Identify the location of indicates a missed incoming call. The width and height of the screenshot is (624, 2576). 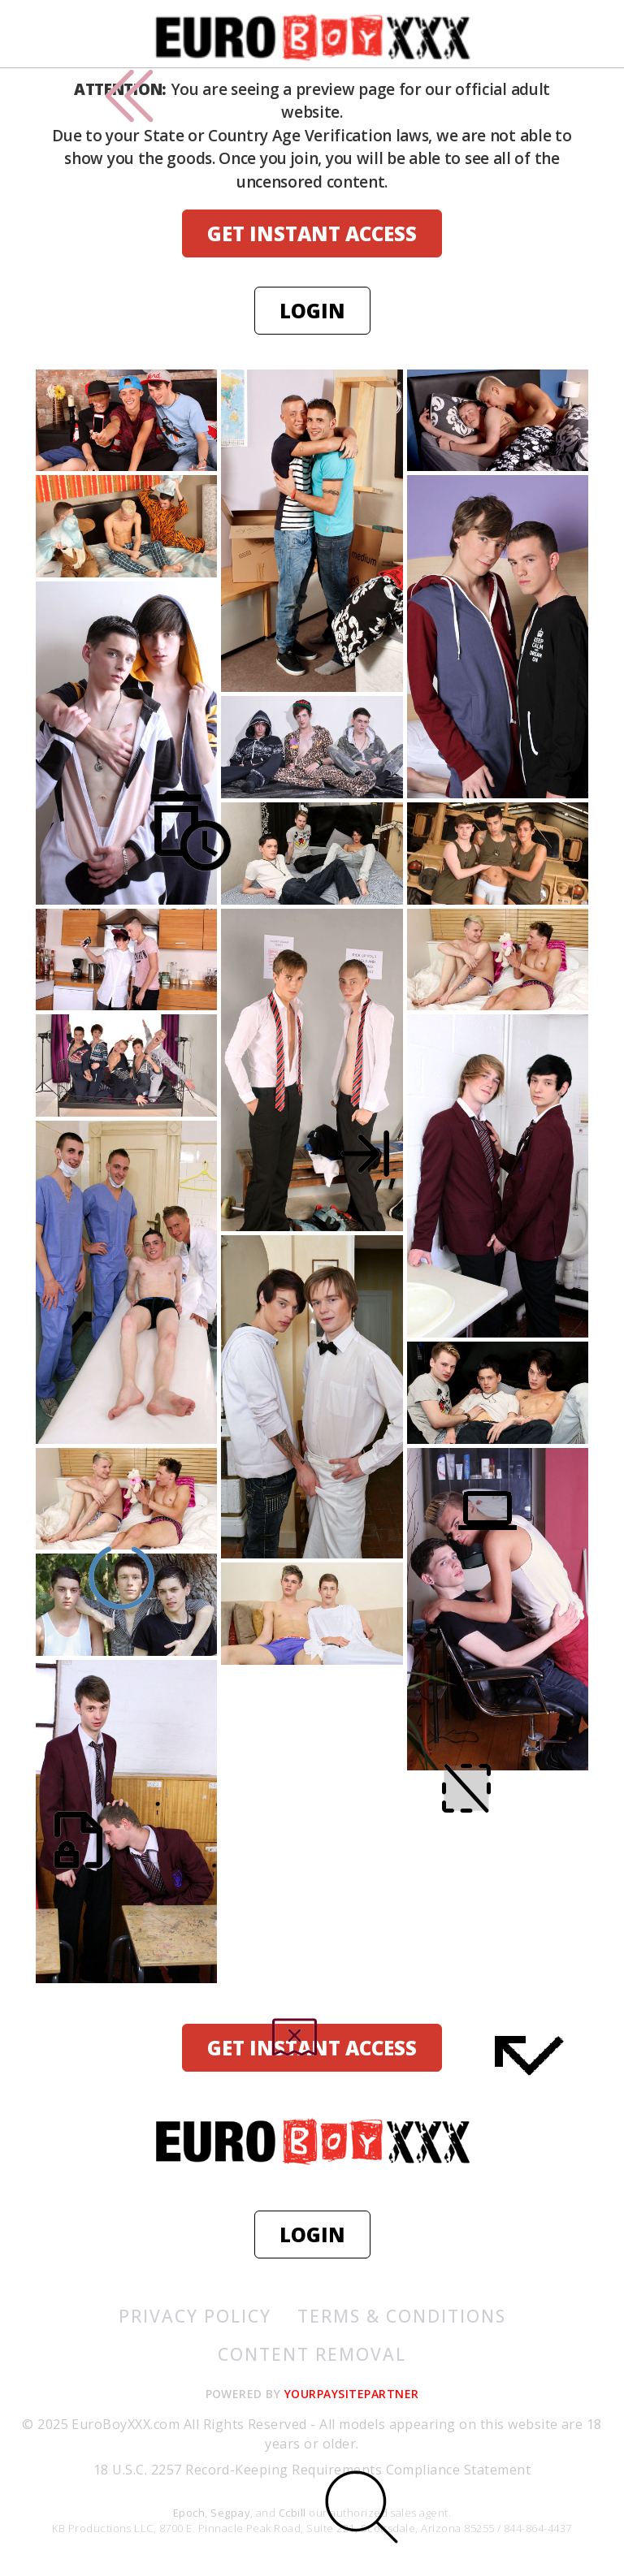
(529, 2055).